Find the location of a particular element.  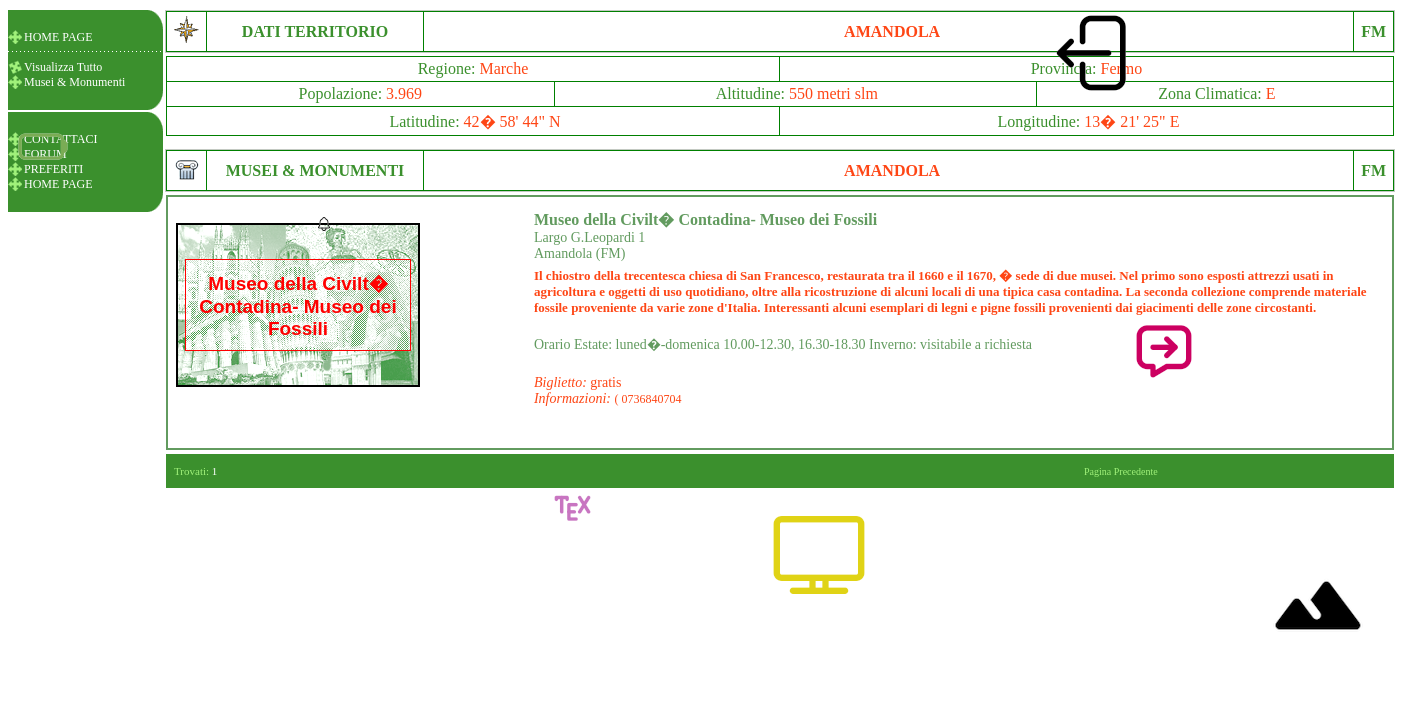

view terrain or topographic map layer is located at coordinates (1318, 604).